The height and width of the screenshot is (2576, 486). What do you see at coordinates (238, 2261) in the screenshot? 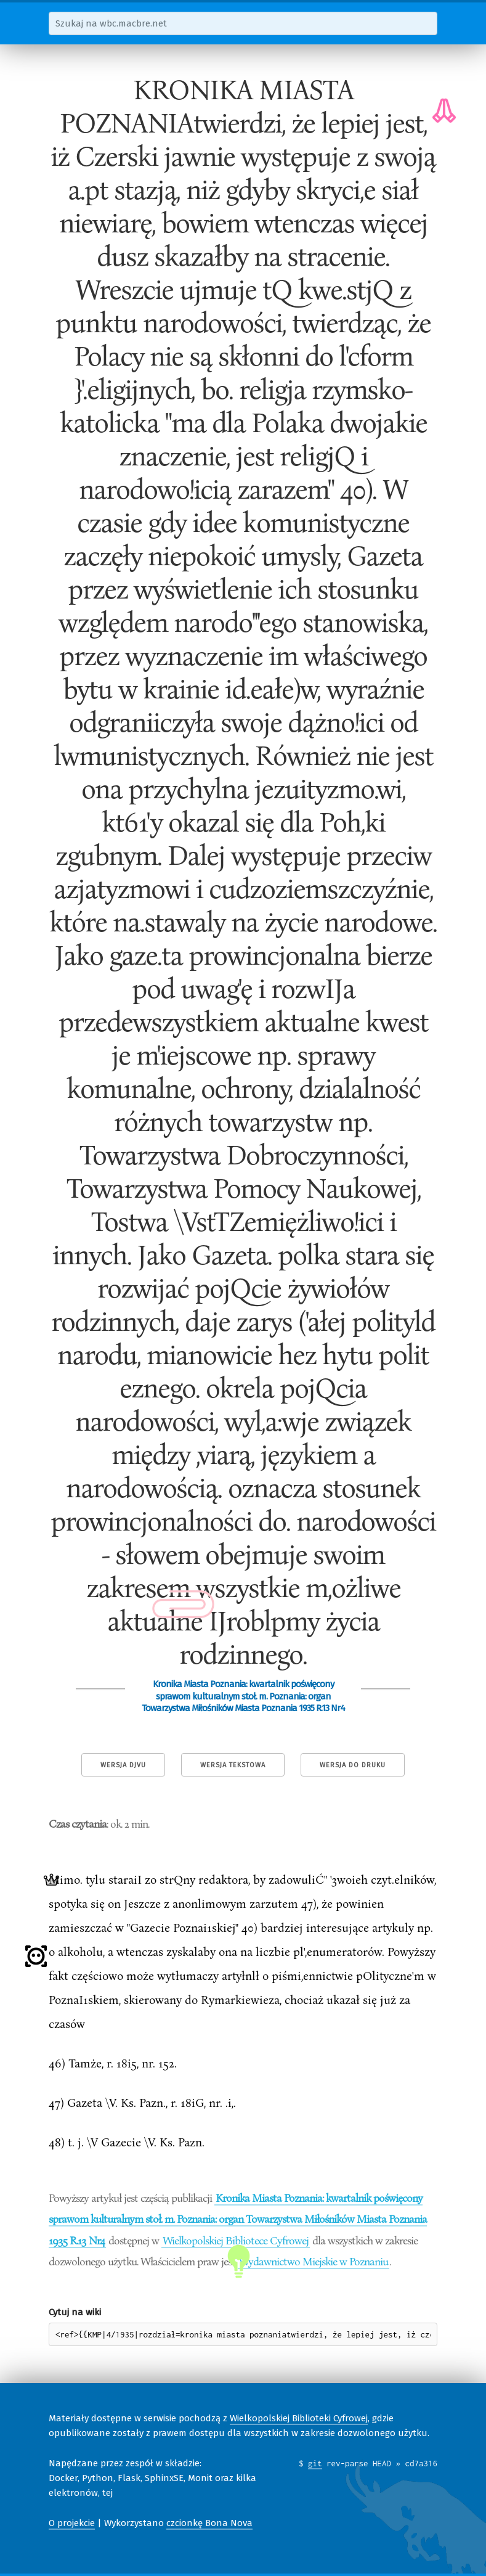
I see `view tips or suggestions` at bounding box center [238, 2261].